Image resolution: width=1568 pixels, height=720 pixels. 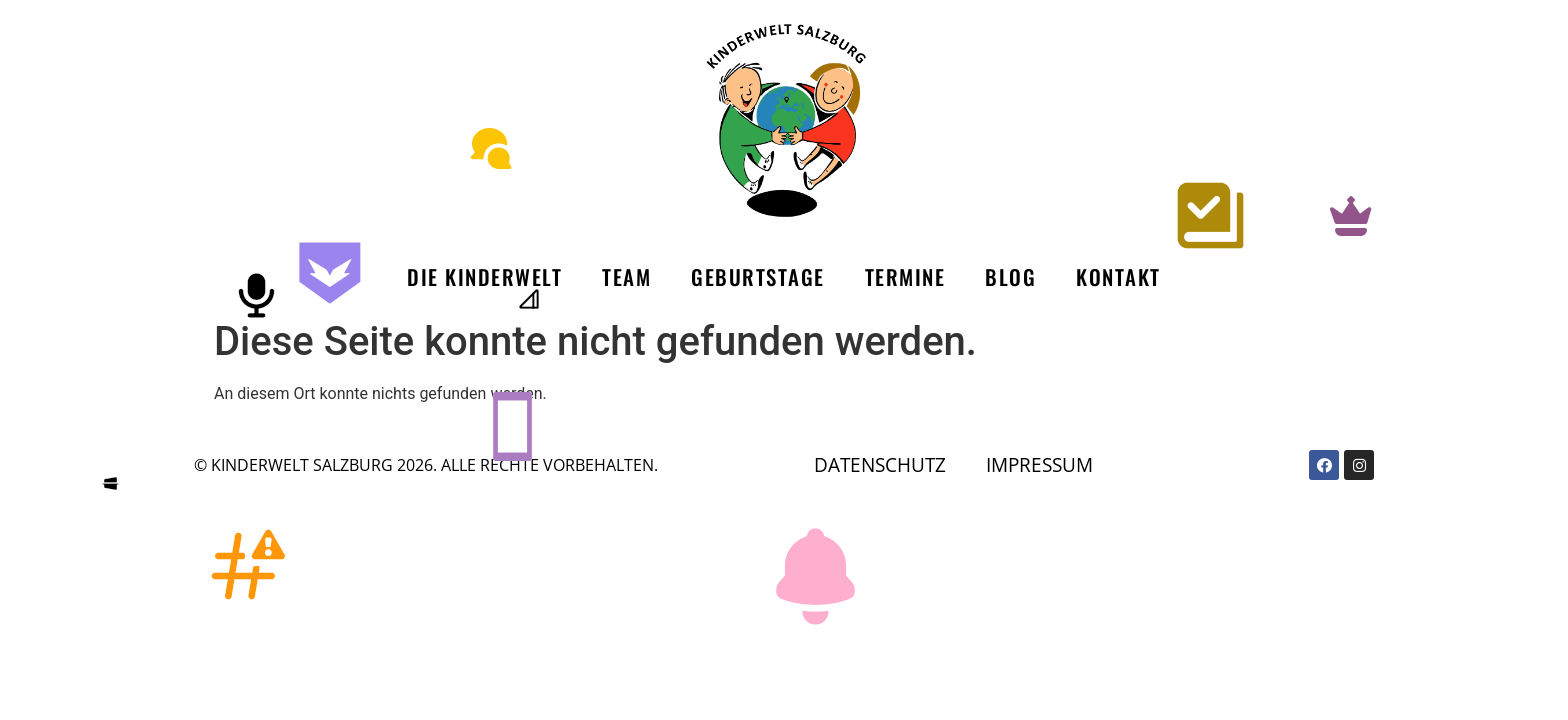 What do you see at coordinates (1351, 216) in the screenshot?
I see `indicates server owner status` at bounding box center [1351, 216].